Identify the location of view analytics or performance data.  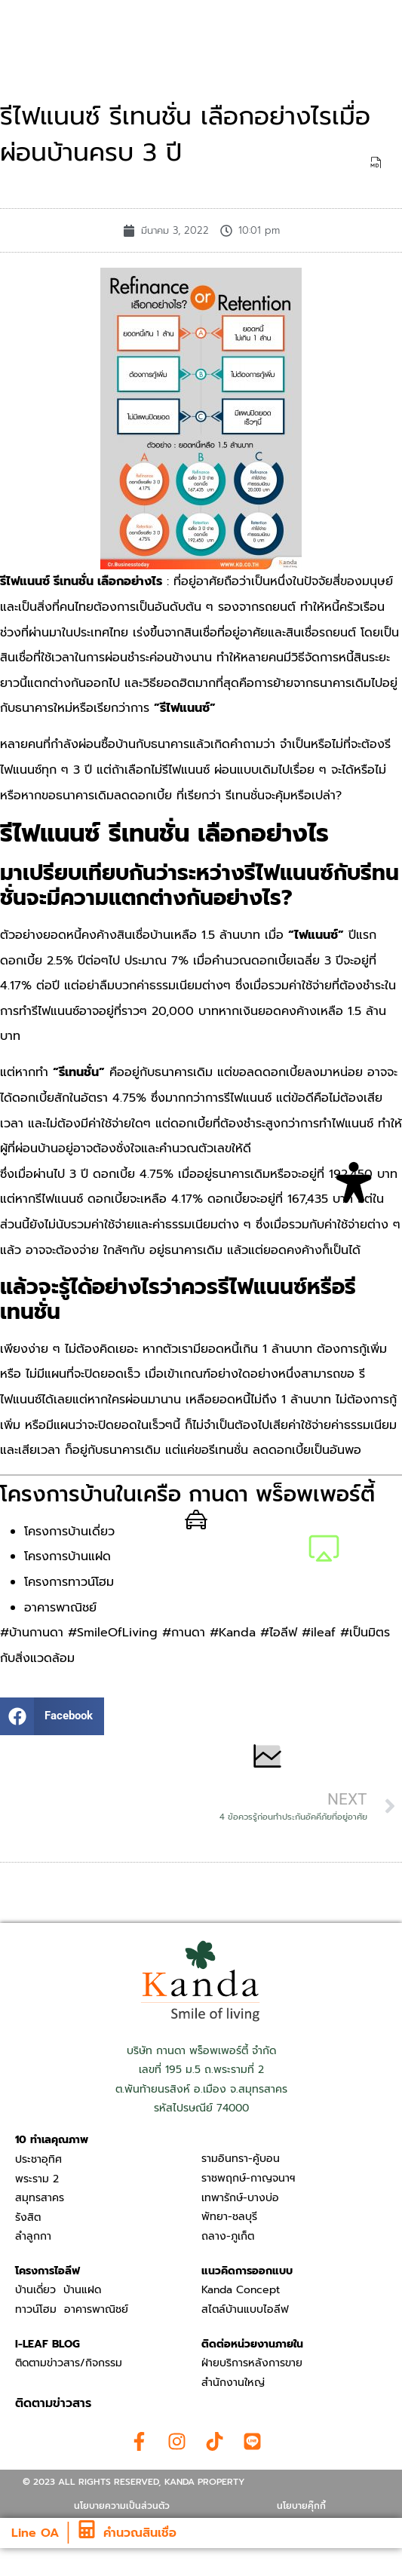
(267, 1756).